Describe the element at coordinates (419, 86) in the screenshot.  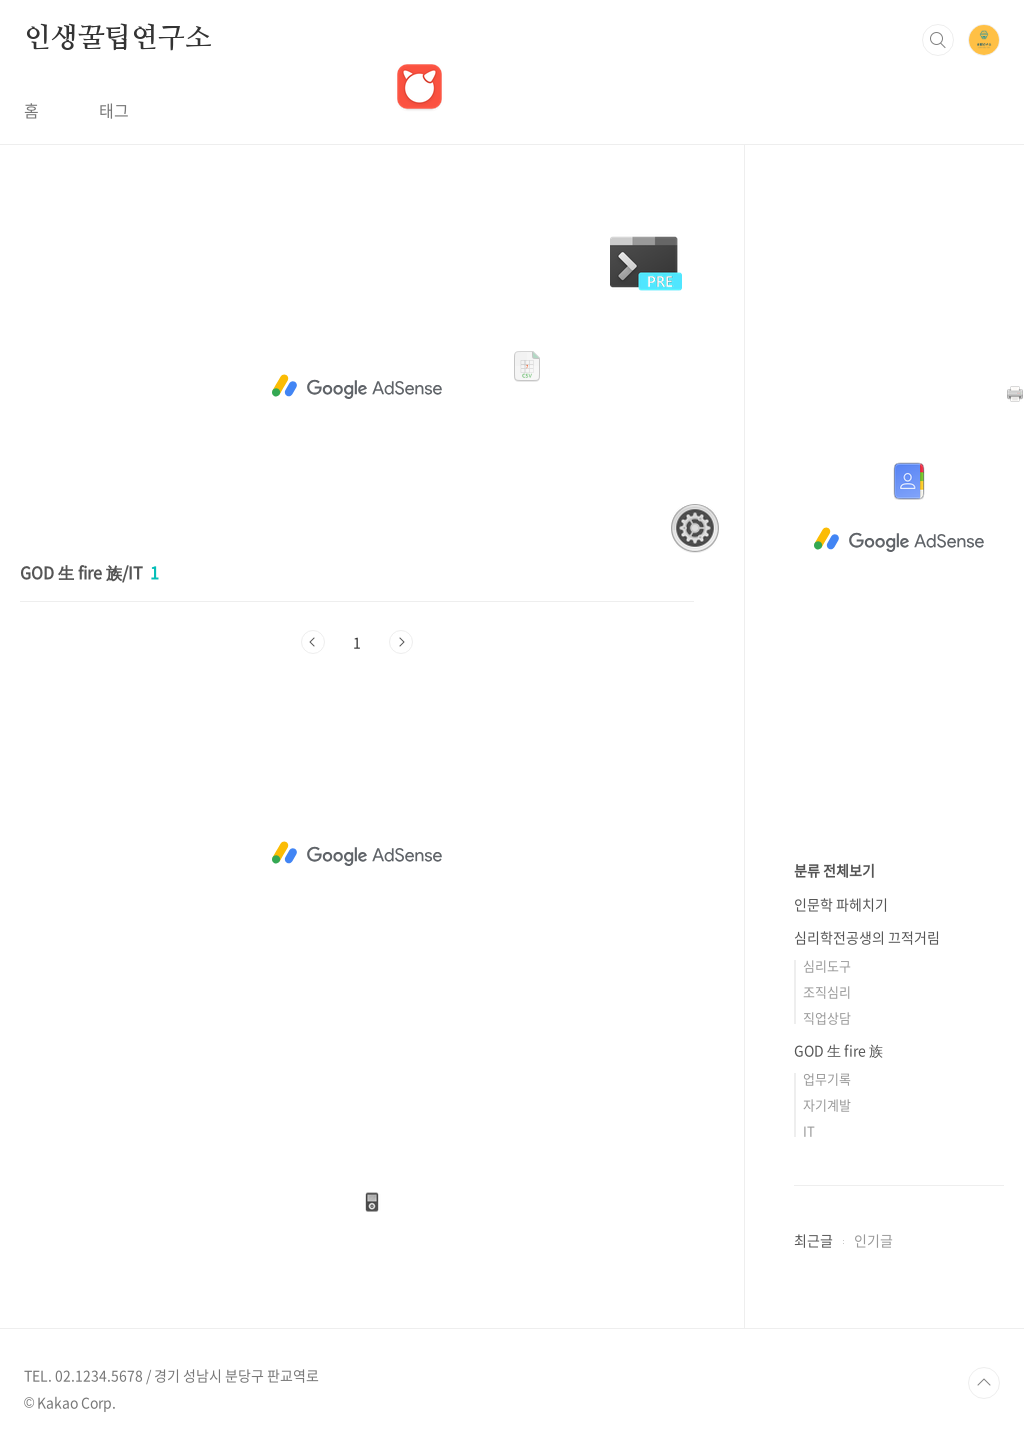
I see `open FreeBSD application` at that location.